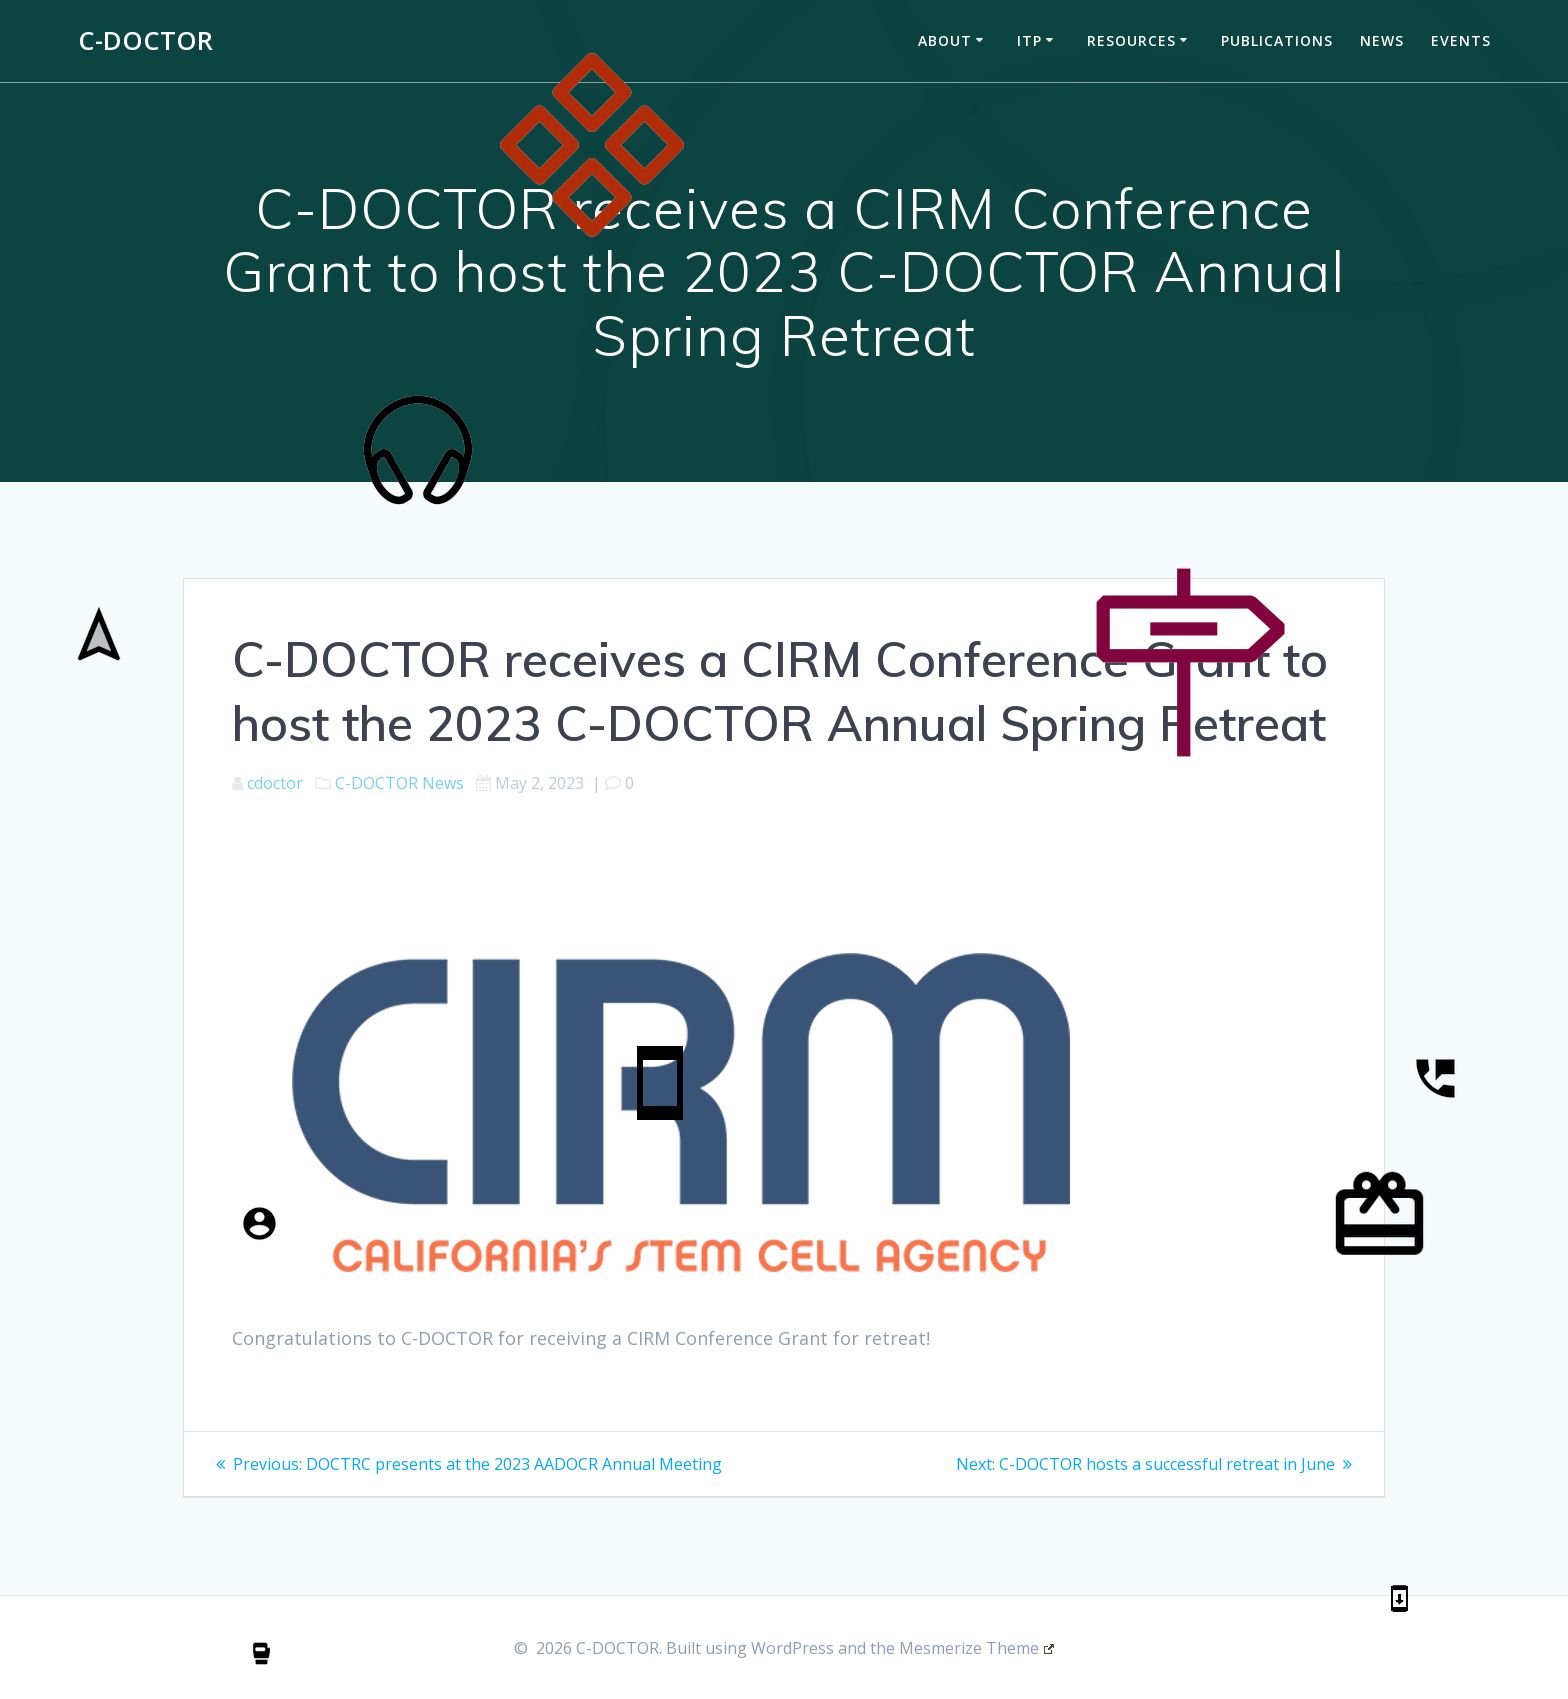 The image size is (1568, 1699). Describe the element at coordinates (1399, 1598) in the screenshot. I see `download a system update to your device` at that location.